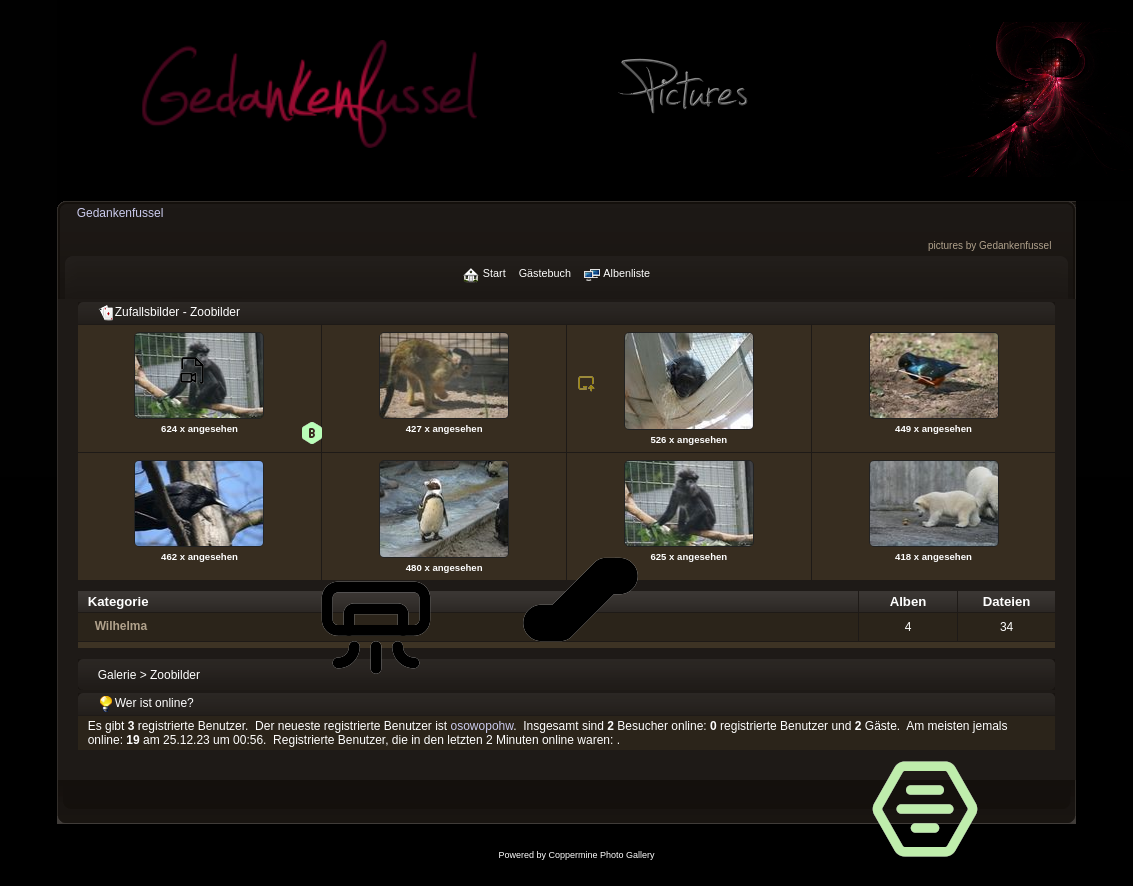 Image resolution: width=1133 pixels, height=886 pixels. Describe the element at coordinates (586, 383) in the screenshot. I see `upload content to tablet device` at that location.